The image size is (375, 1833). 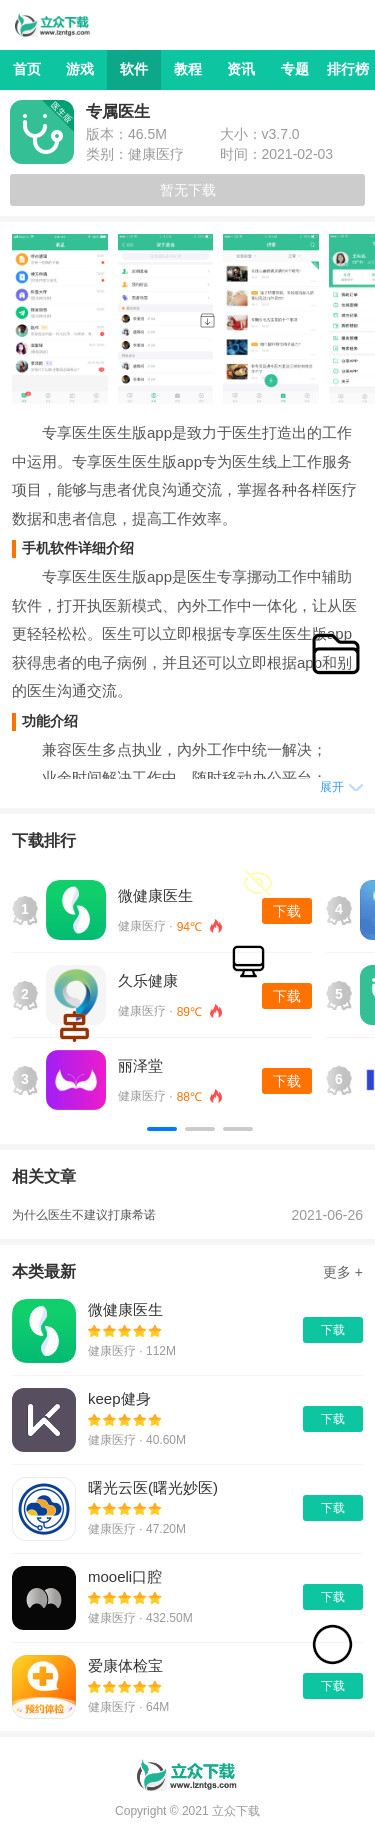 I want to click on download to storage or archive, so click(x=207, y=320).